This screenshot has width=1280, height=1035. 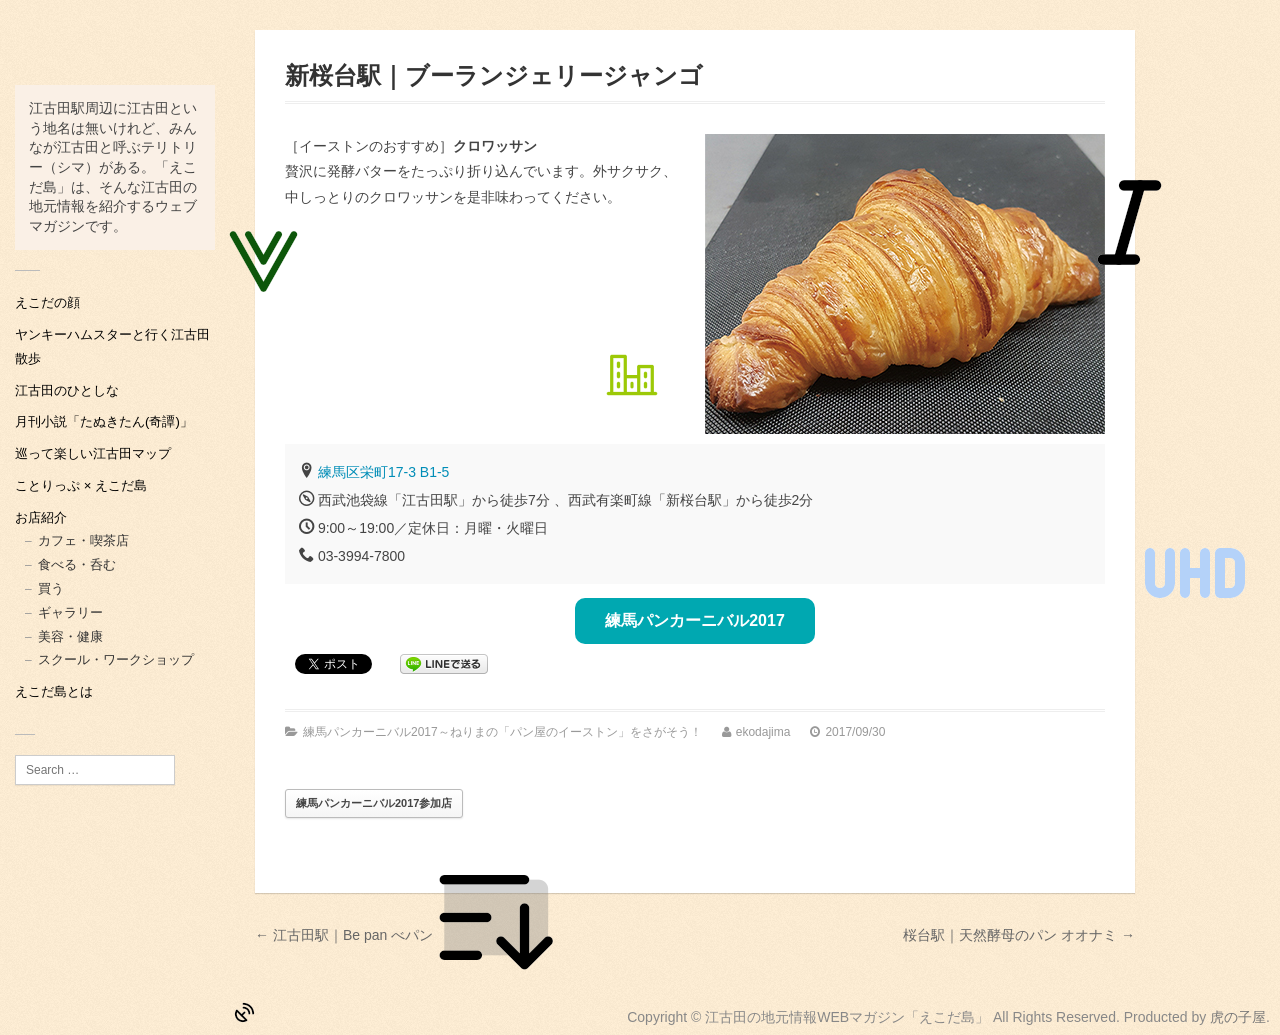 What do you see at coordinates (263, 261) in the screenshot?
I see `Vue.js framework logo` at bounding box center [263, 261].